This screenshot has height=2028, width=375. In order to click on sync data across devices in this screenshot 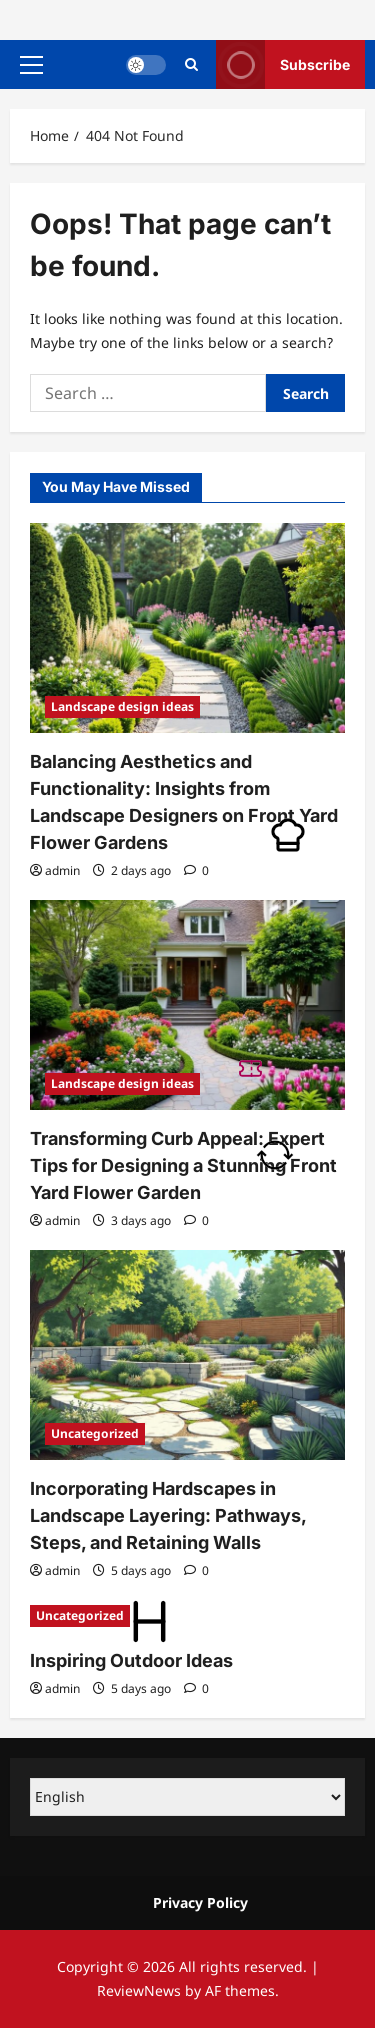, I will do `click(275, 1155)`.